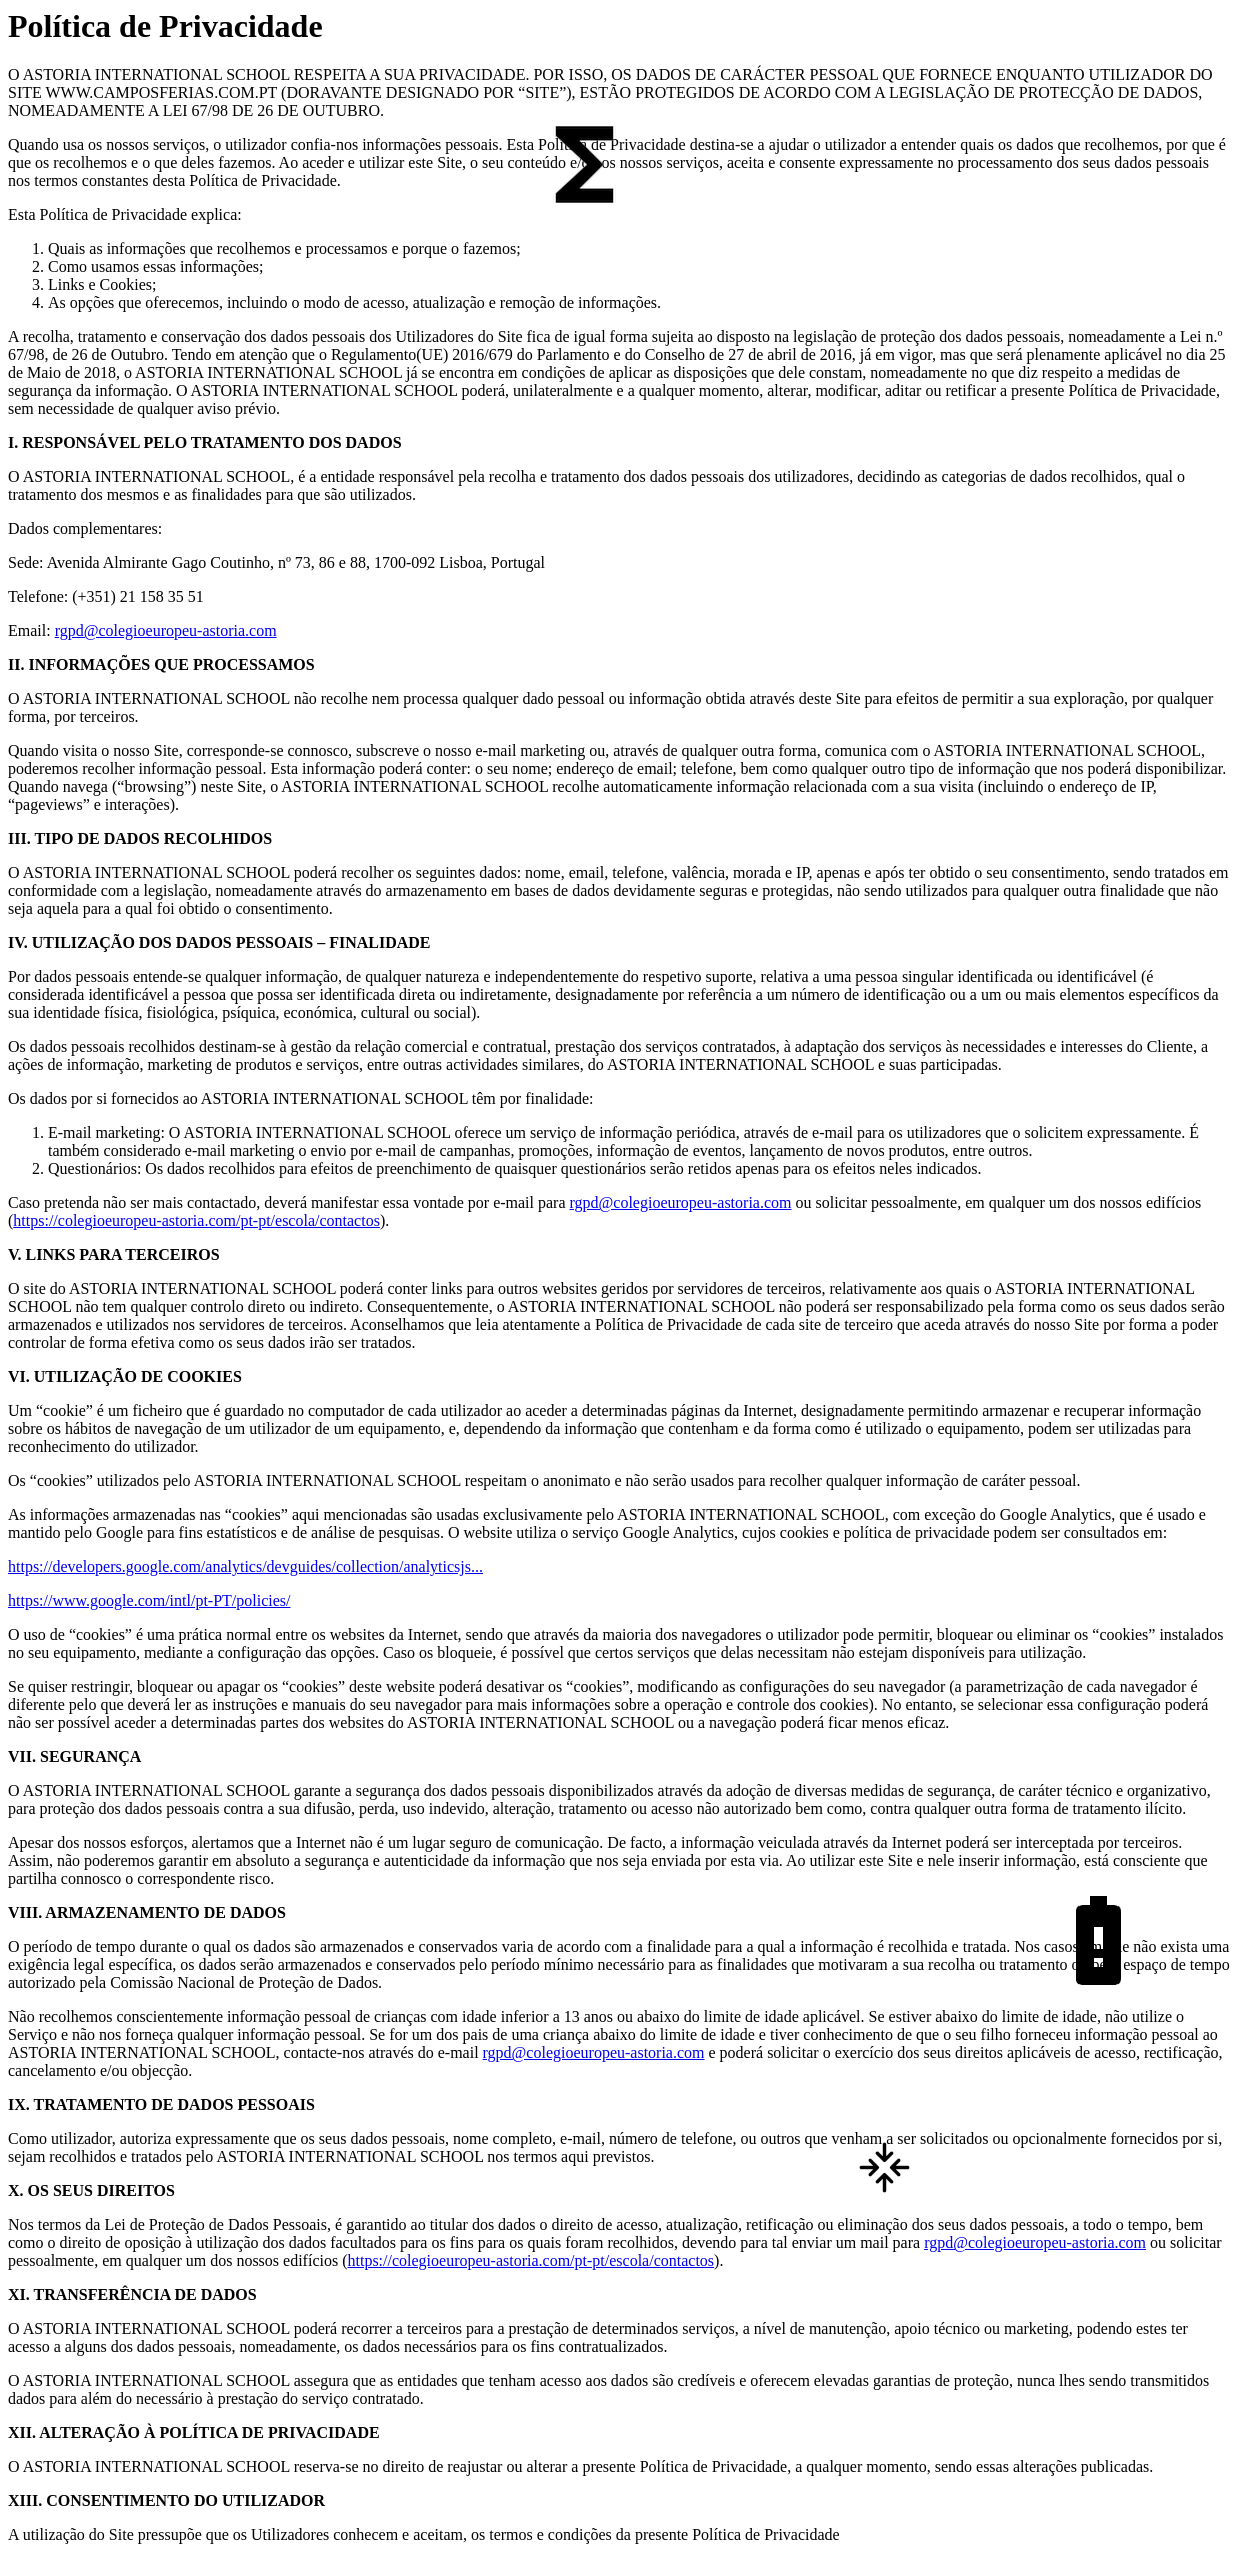  What do you see at coordinates (884, 2167) in the screenshot?
I see `collapse or minimize content from all sides` at bounding box center [884, 2167].